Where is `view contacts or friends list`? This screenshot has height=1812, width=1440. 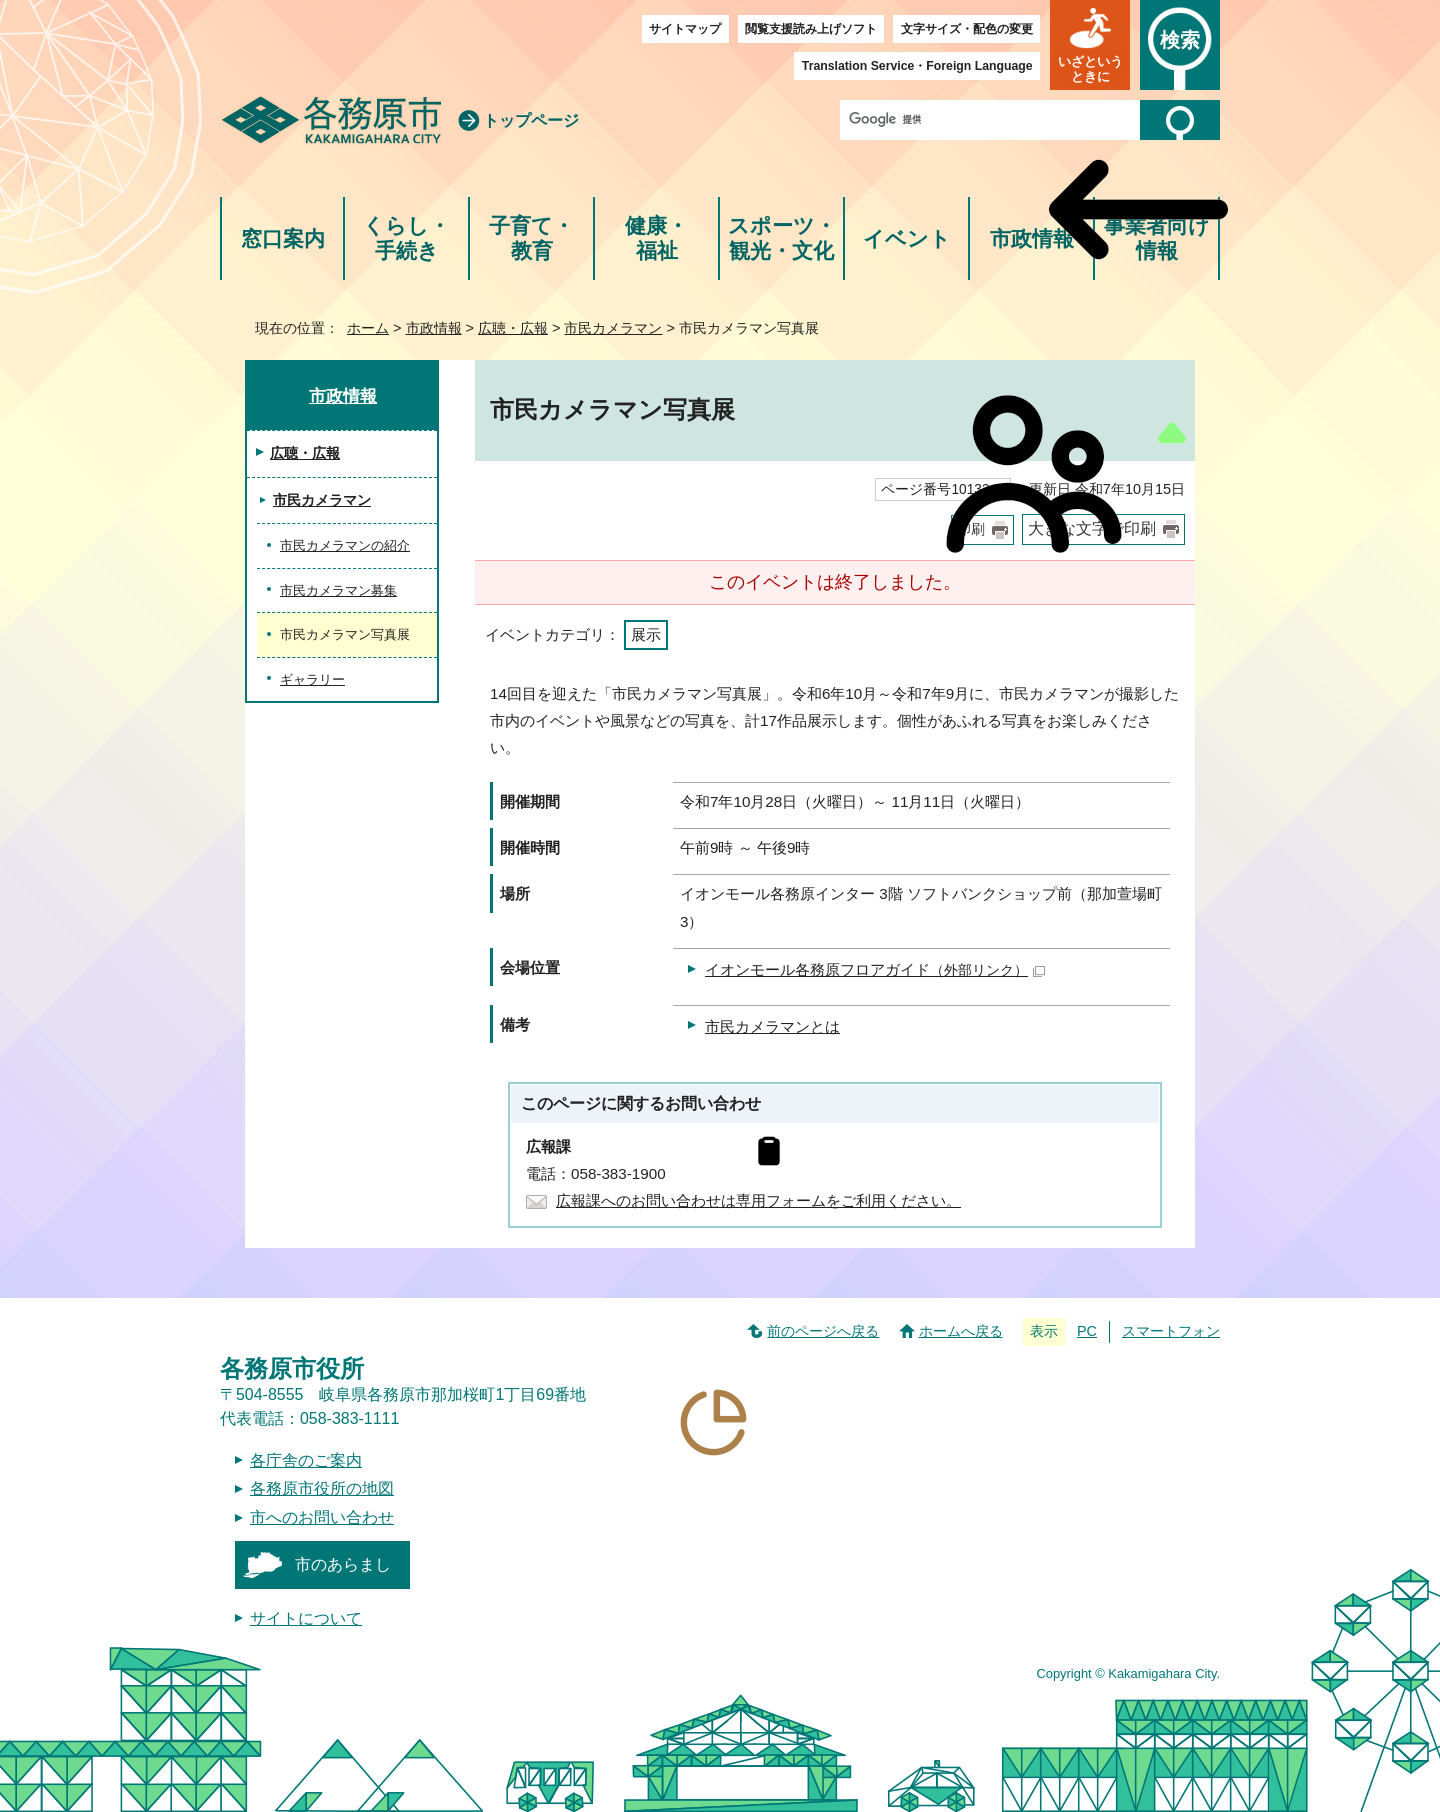
view contacts or friends list is located at coordinates (1034, 474).